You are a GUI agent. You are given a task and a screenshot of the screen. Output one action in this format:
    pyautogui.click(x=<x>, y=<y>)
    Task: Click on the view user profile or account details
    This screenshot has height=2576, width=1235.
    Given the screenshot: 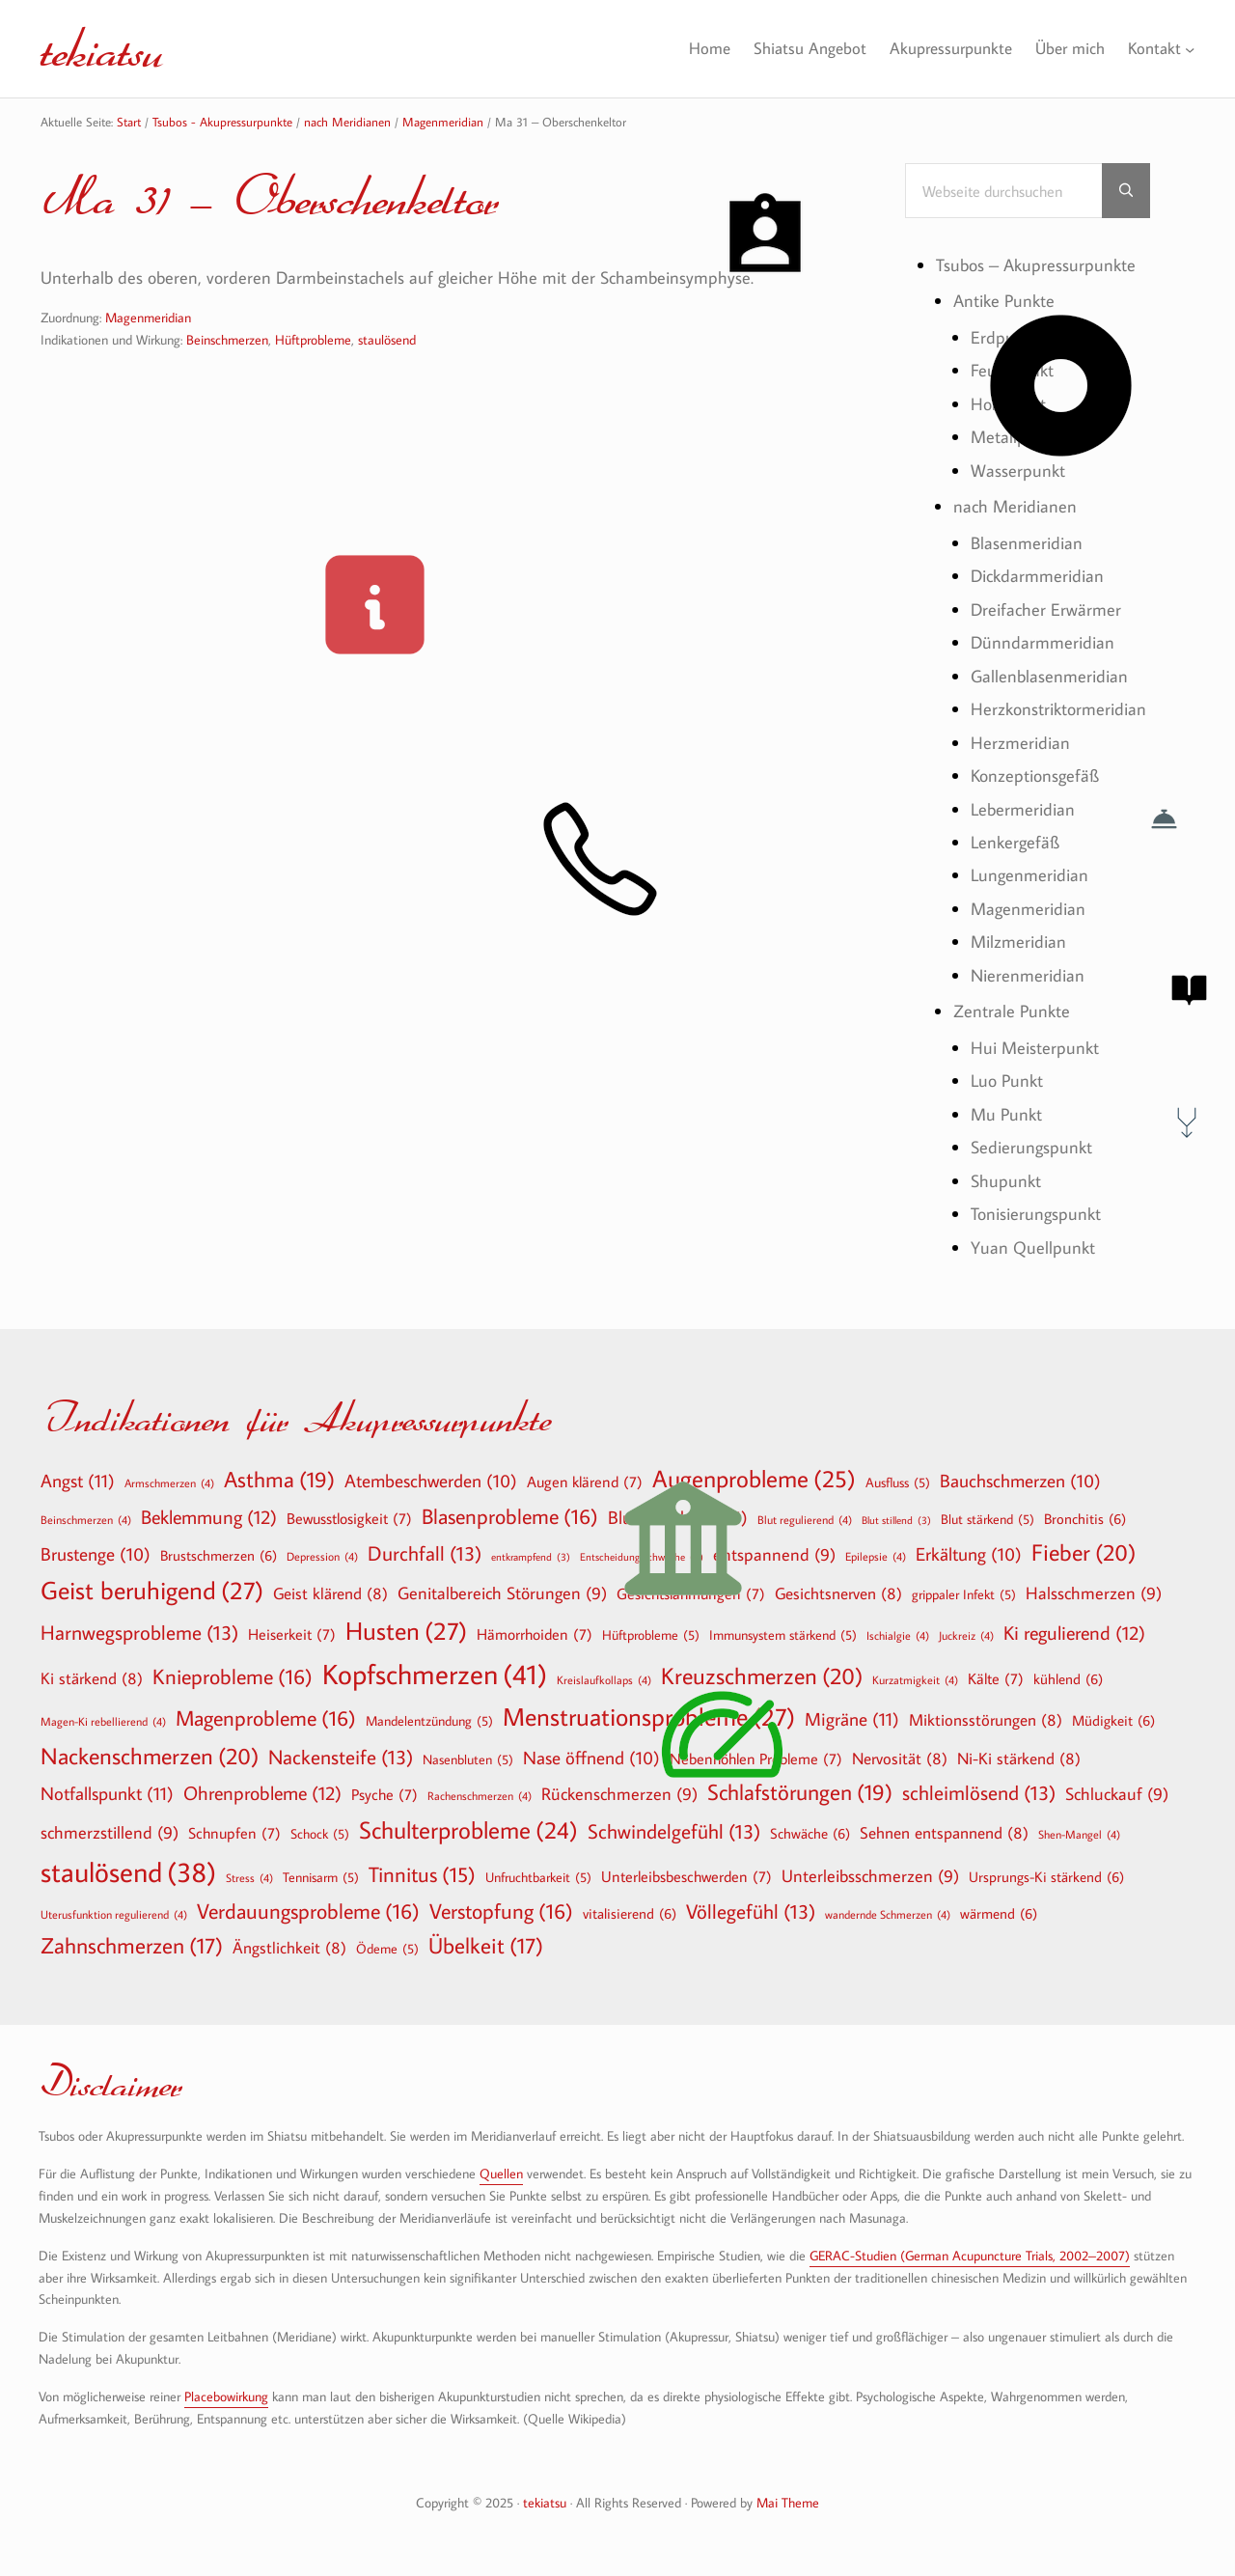 What is the action you would take?
    pyautogui.click(x=765, y=236)
    